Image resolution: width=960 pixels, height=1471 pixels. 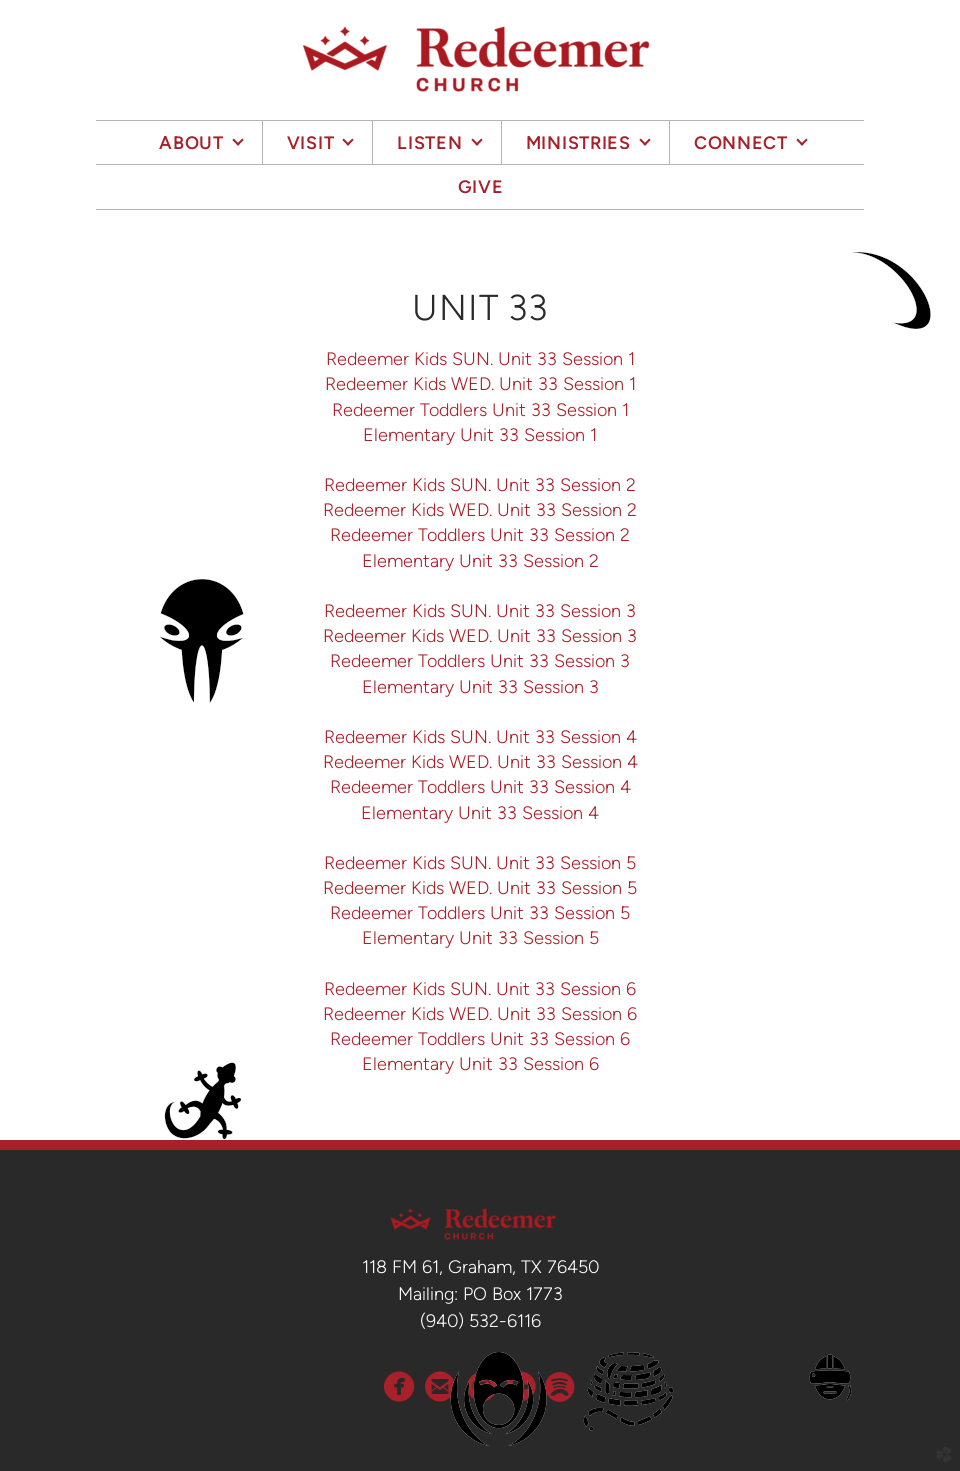 What do you see at coordinates (498, 1397) in the screenshot?
I see `send a voice message or shout` at bounding box center [498, 1397].